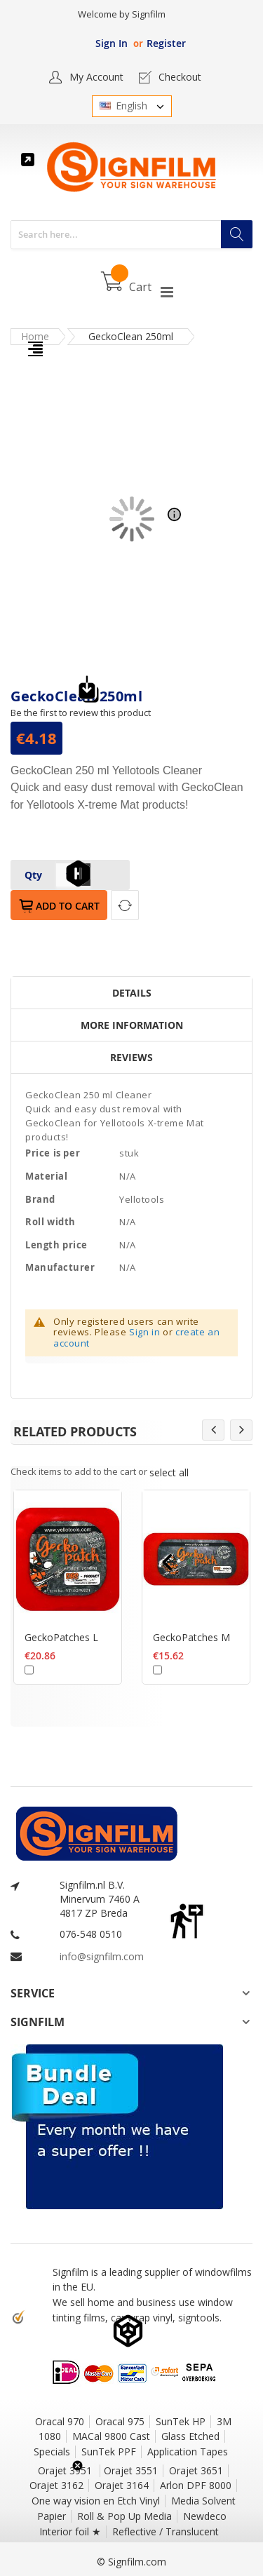  What do you see at coordinates (78, 873) in the screenshot?
I see `access help or documentation` at bounding box center [78, 873].